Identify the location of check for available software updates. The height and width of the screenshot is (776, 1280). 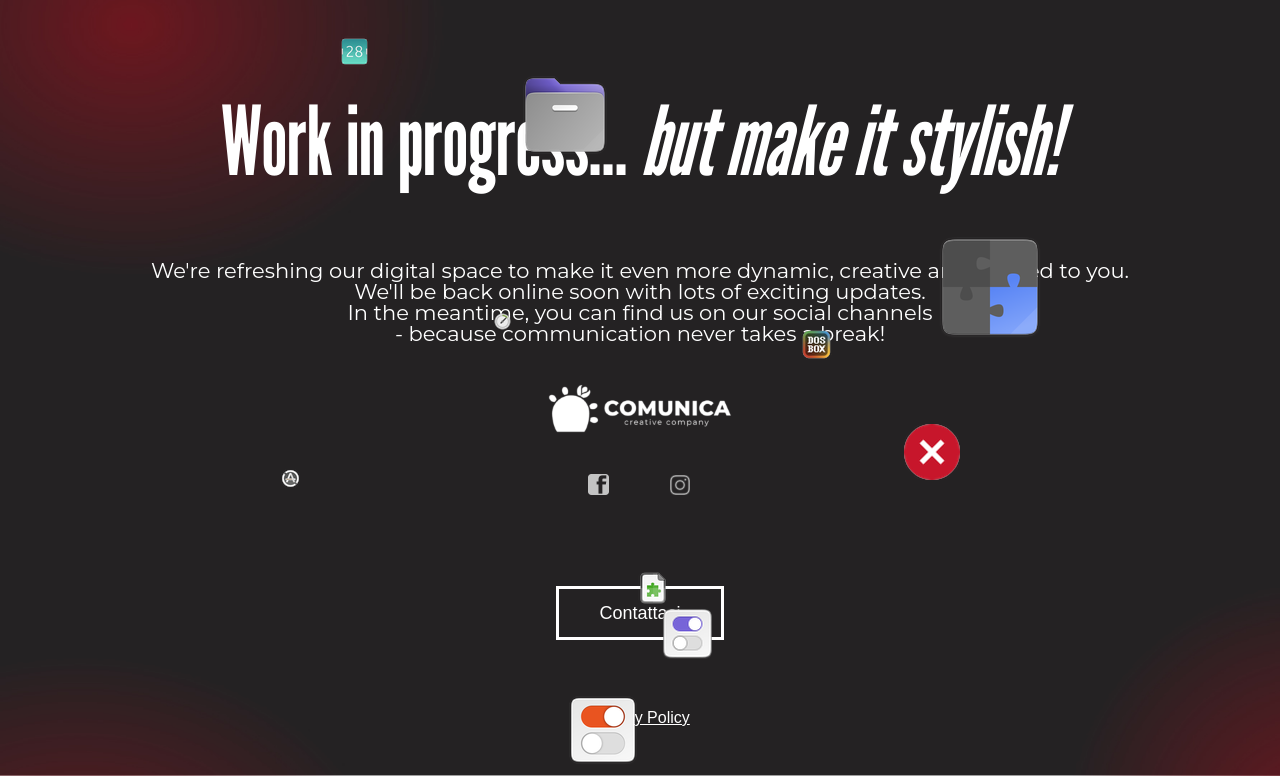
(290, 478).